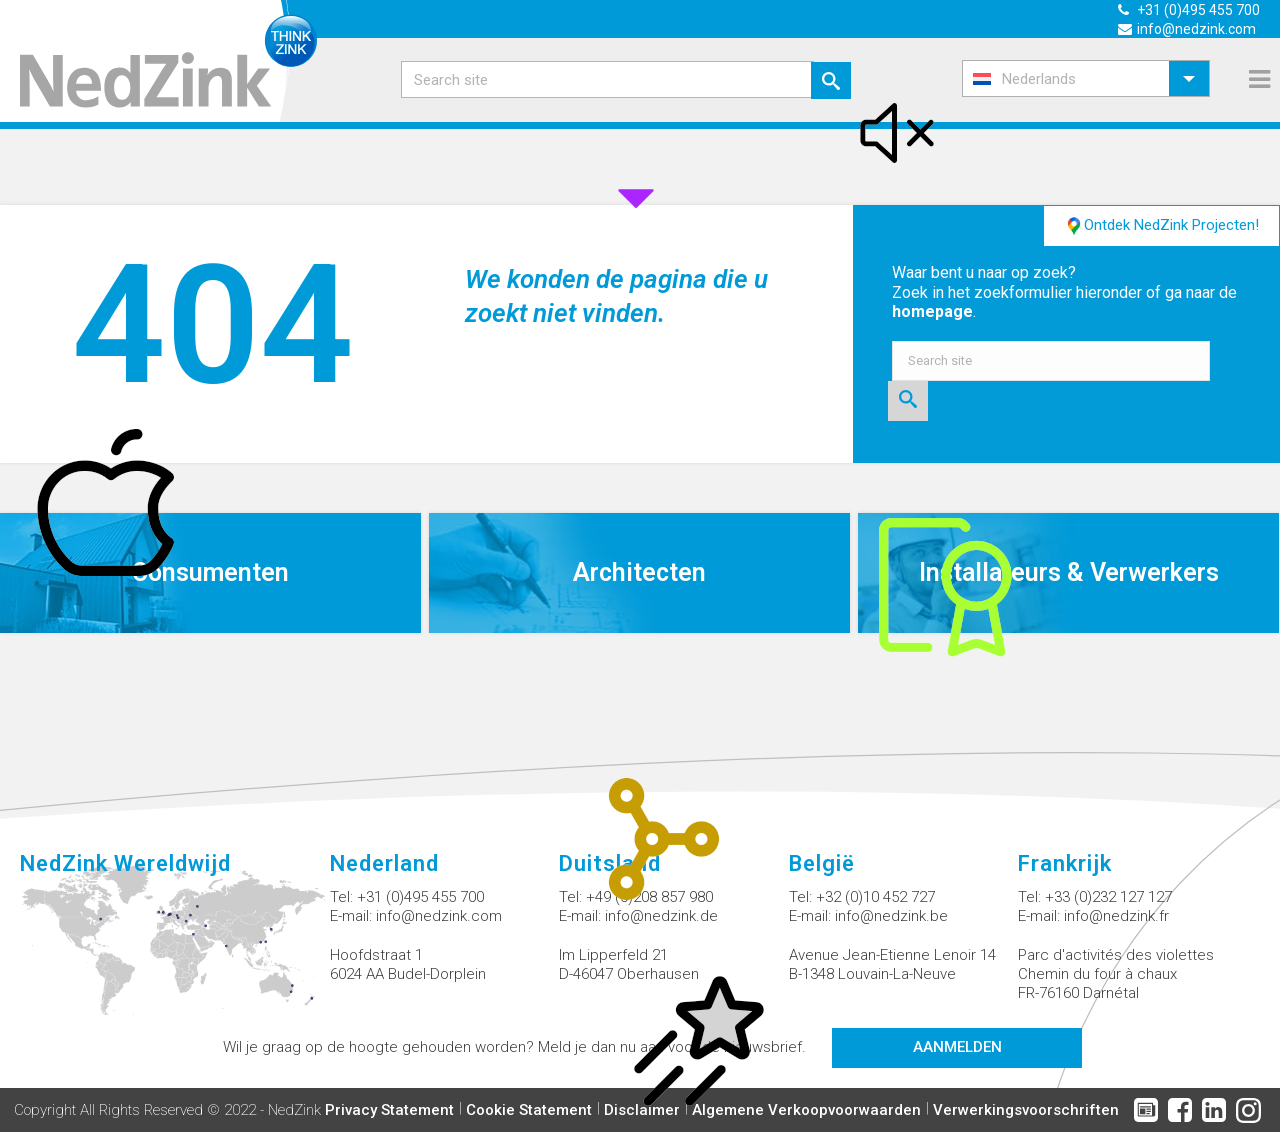  What do you see at coordinates (111, 513) in the screenshot?
I see `sign in with Apple` at bounding box center [111, 513].